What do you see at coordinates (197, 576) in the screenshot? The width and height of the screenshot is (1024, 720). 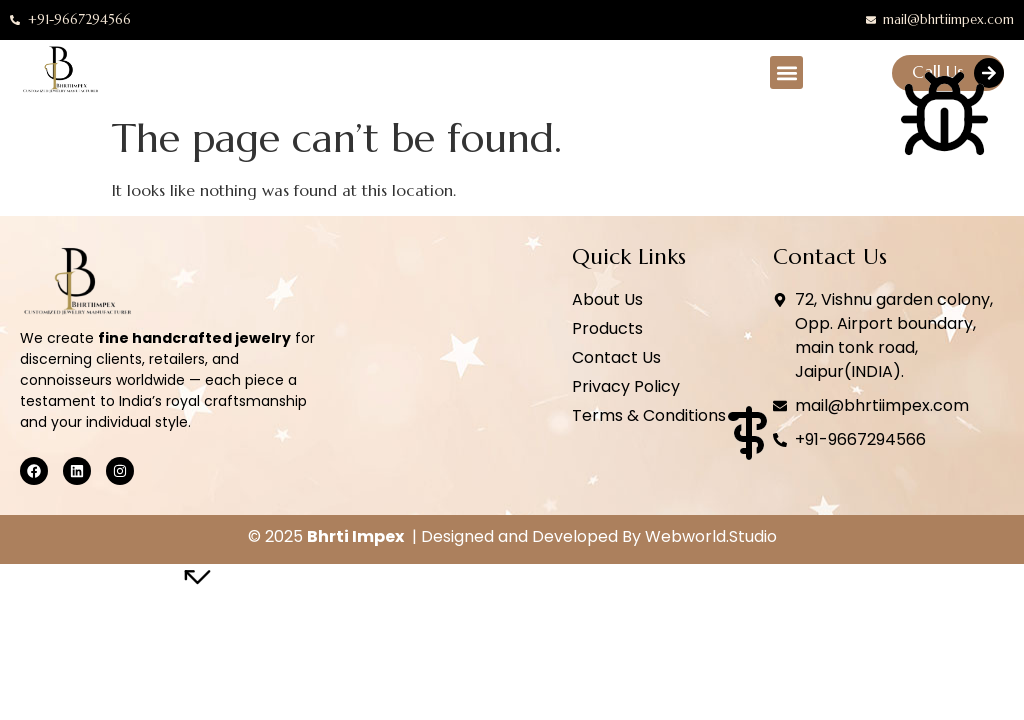 I see `go back or return to previous step` at bounding box center [197, 576].